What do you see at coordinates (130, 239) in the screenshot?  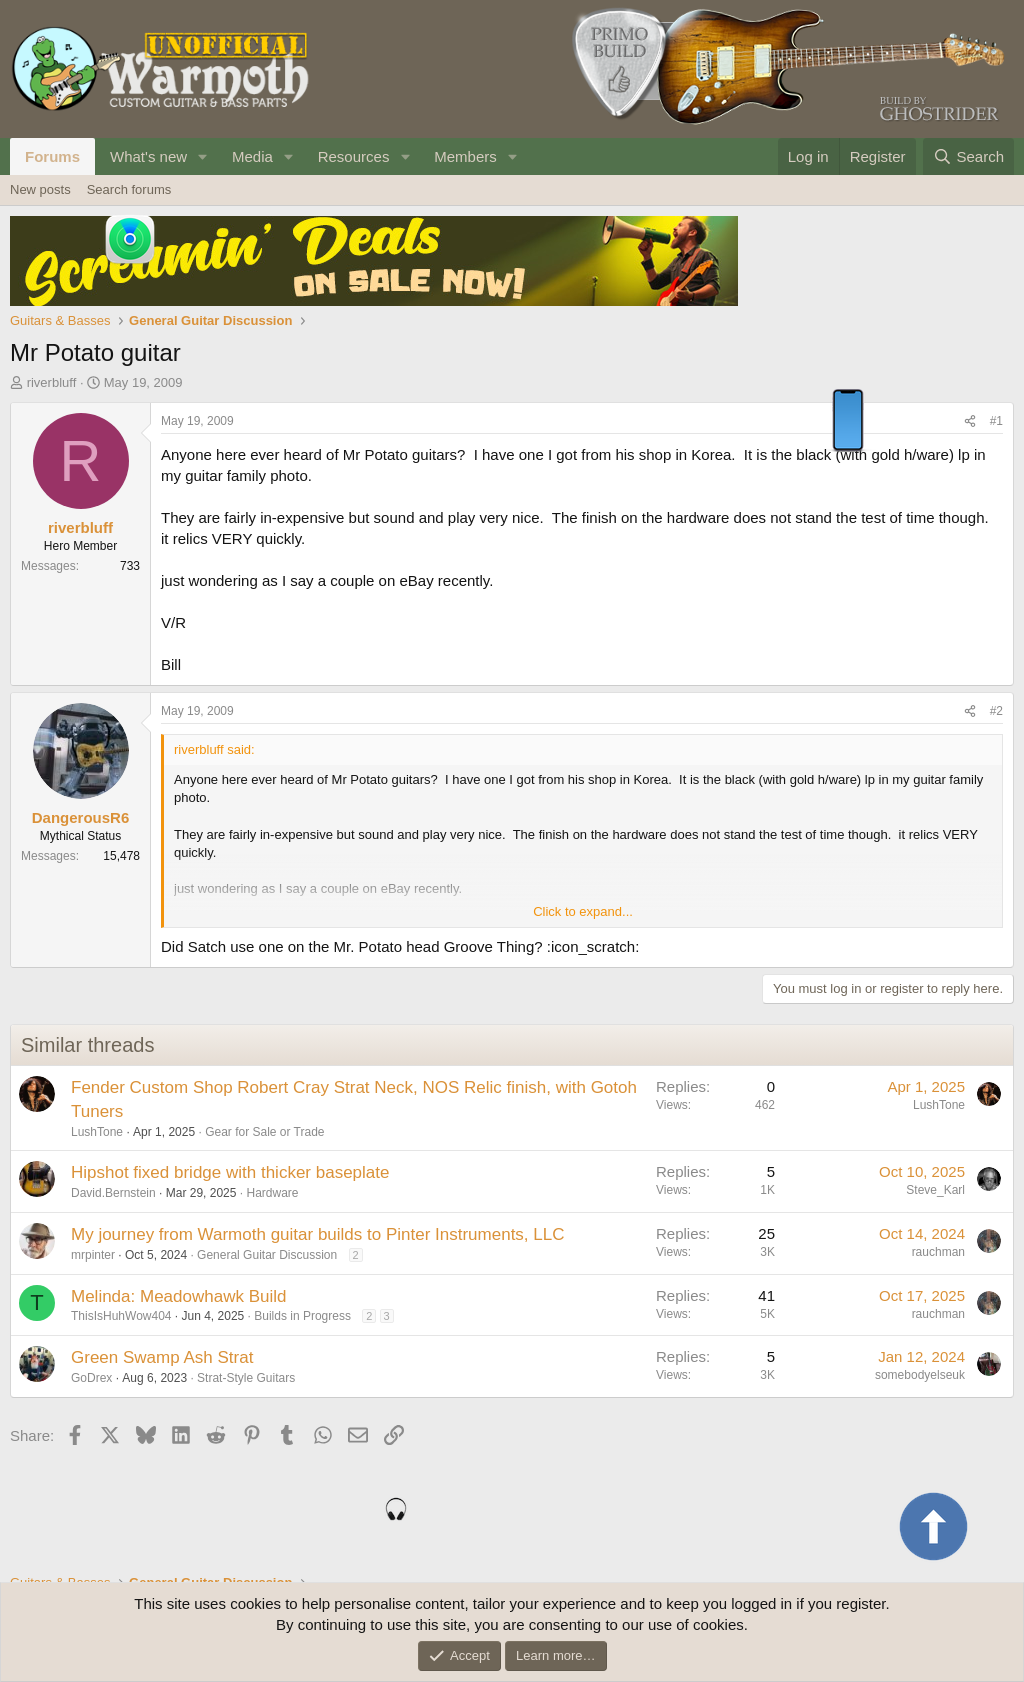 I see `open Find My app to locate devices or people` at bounding box center [130, 239].